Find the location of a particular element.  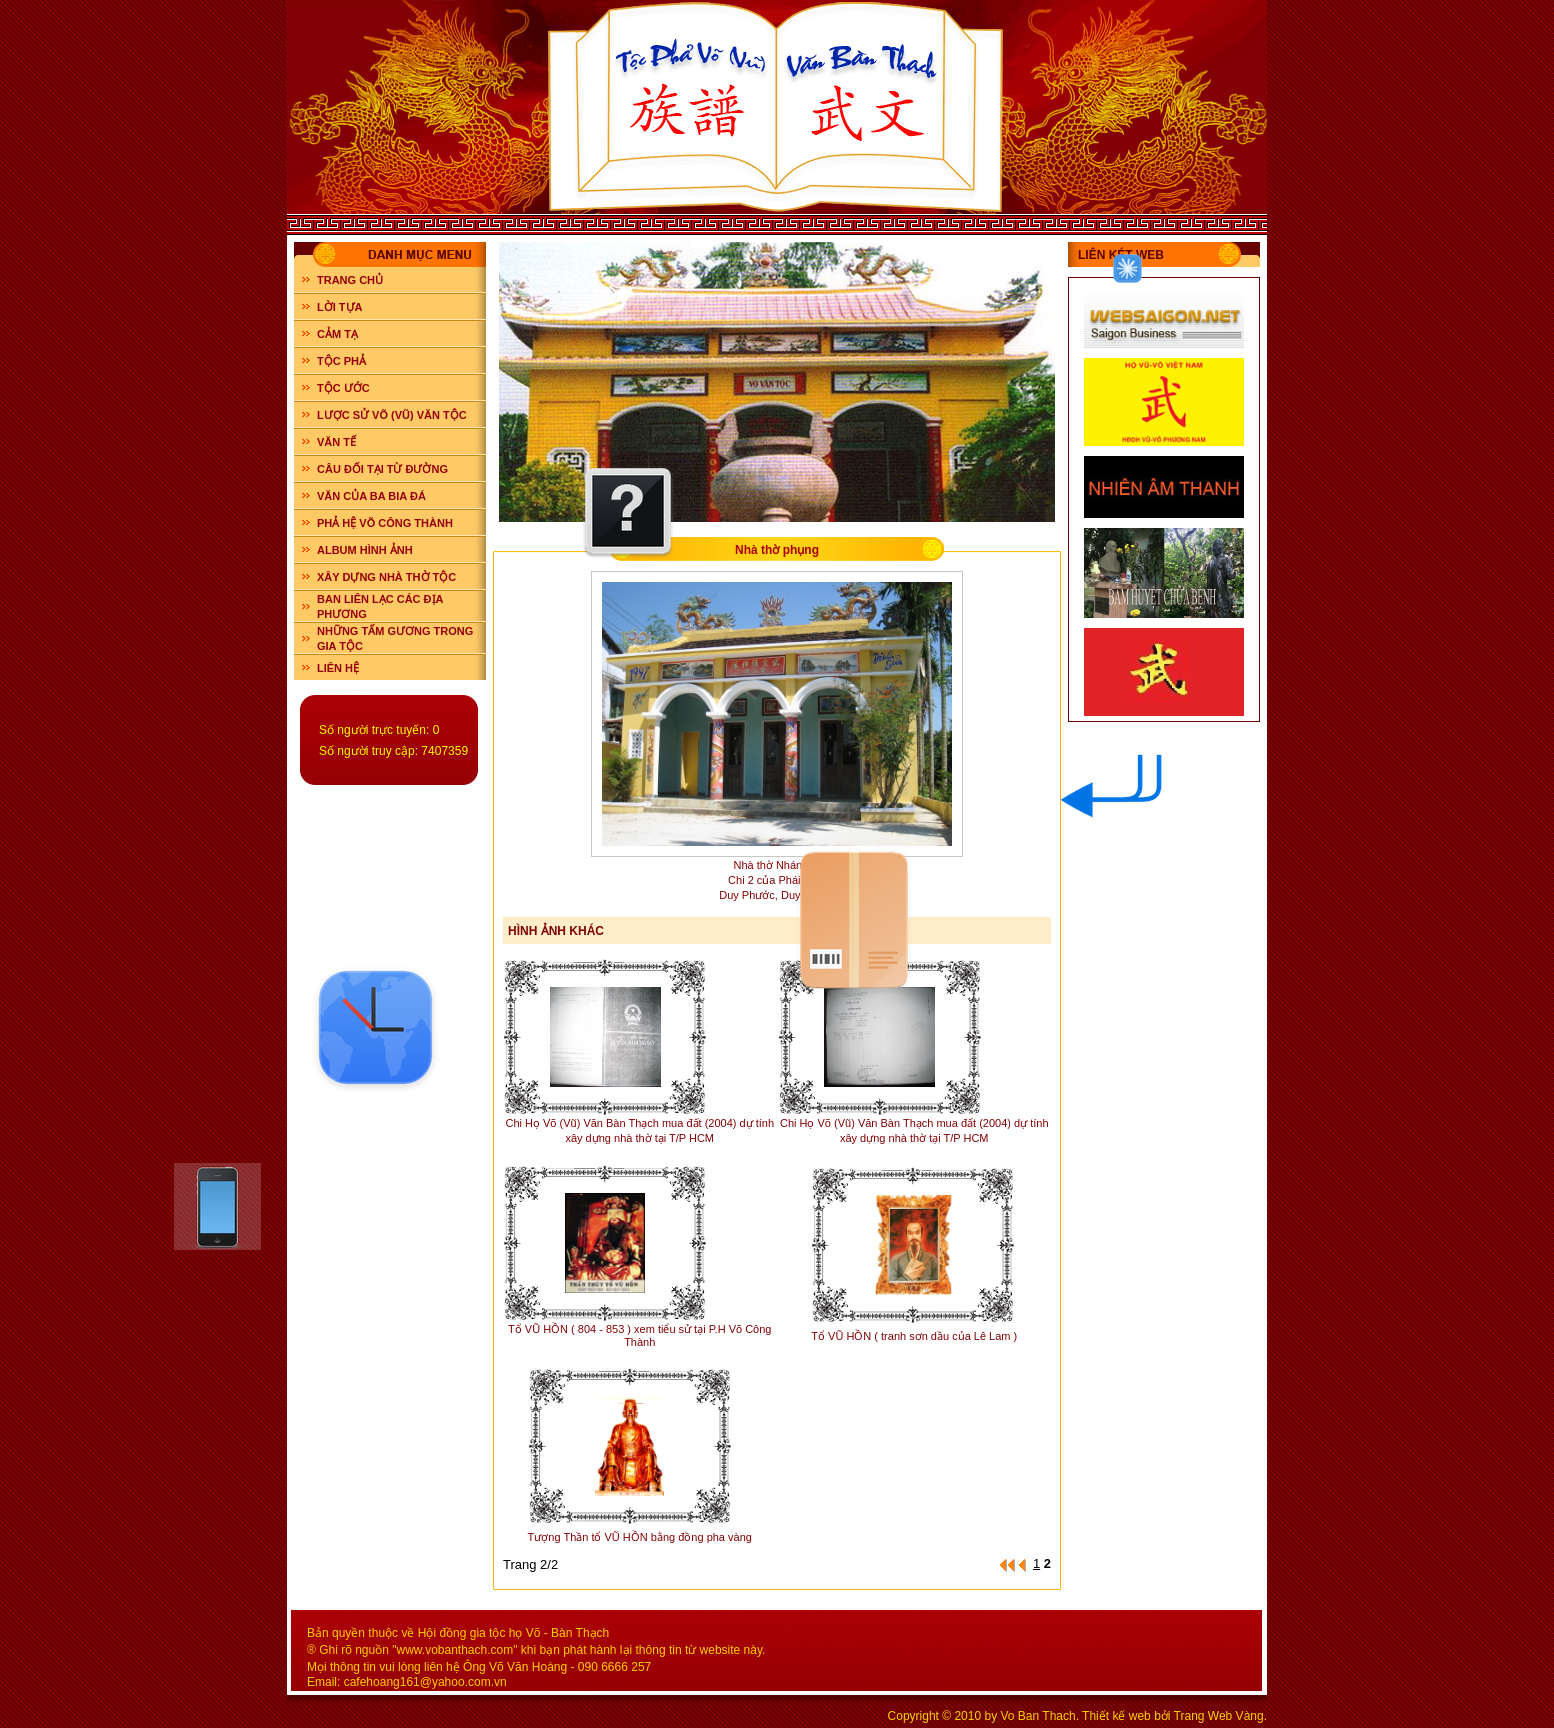

open the Claude Nest application is located at coordinates (1127, 268).